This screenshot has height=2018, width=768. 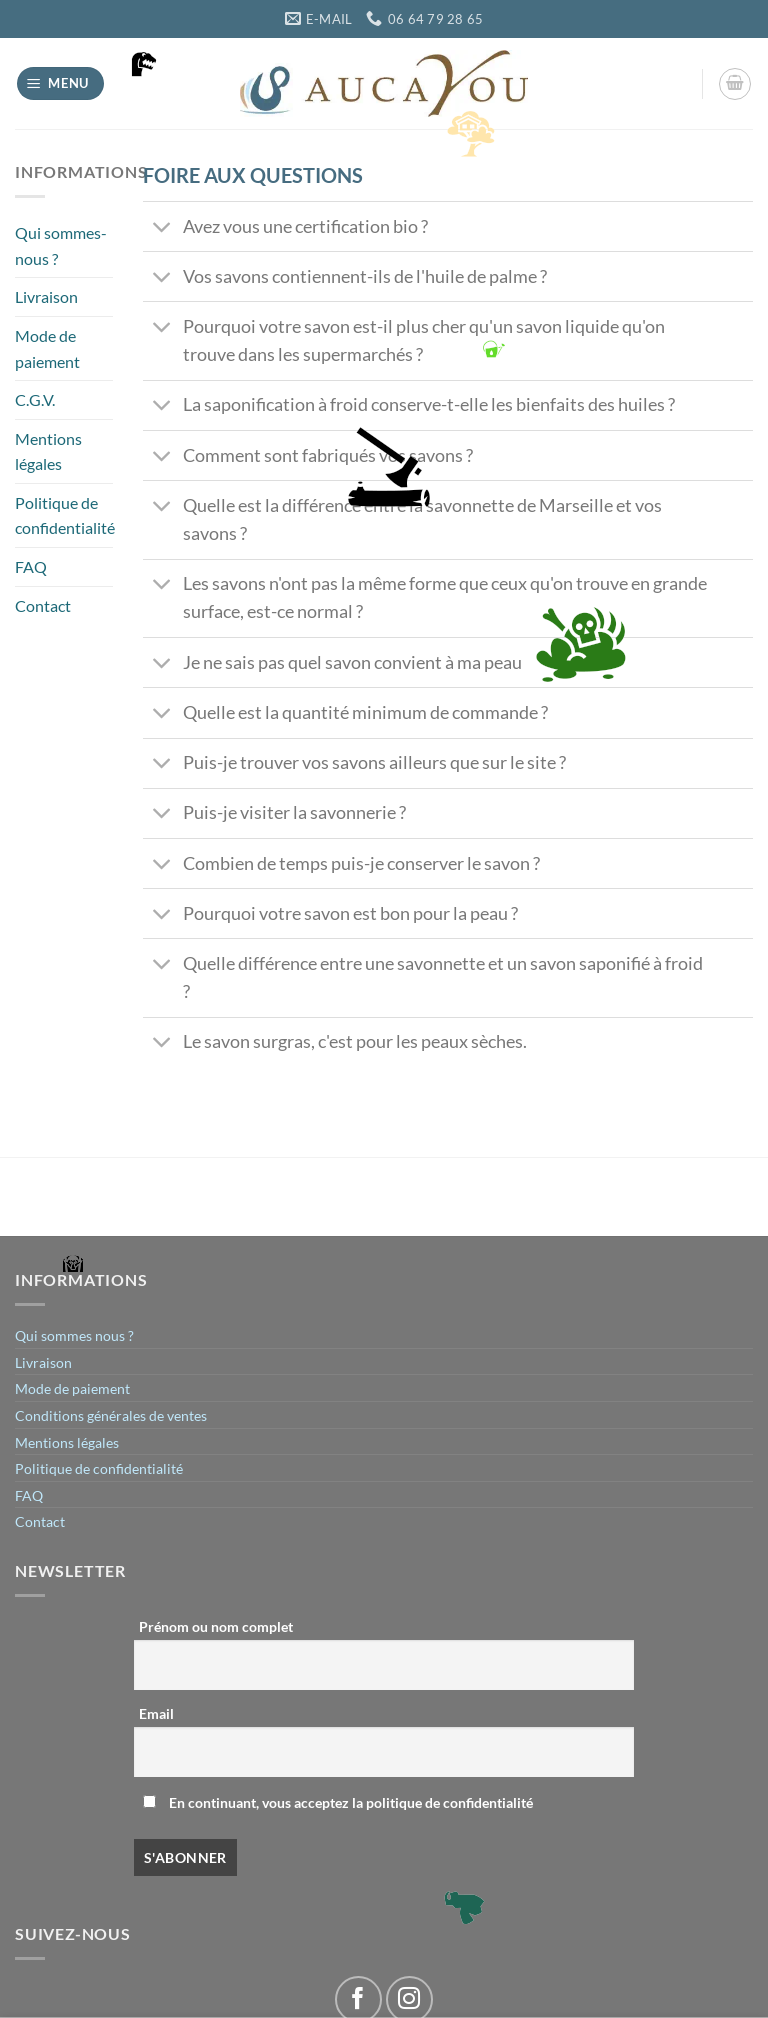 What do you see at coordinates (464, 1907) in the screenshot?
I see `select venezuela as your country or region` at bounding box center [464, 1907].